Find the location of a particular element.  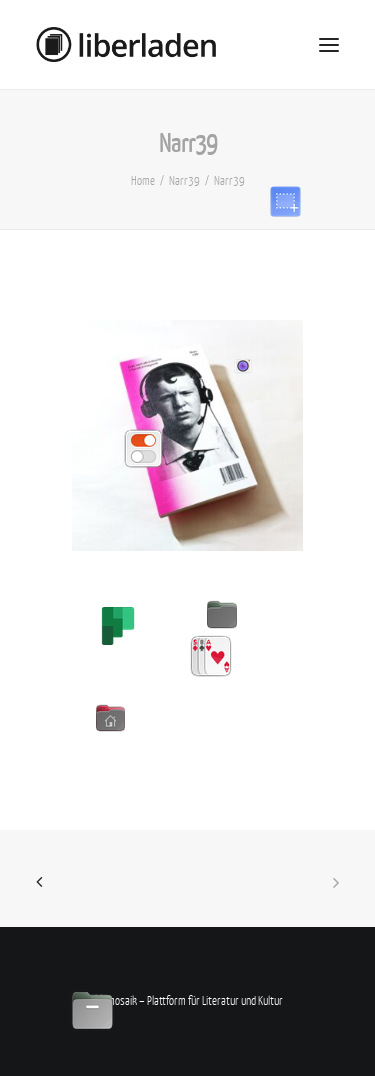

open a folder to view its contents is located at coordinates (222, 614).